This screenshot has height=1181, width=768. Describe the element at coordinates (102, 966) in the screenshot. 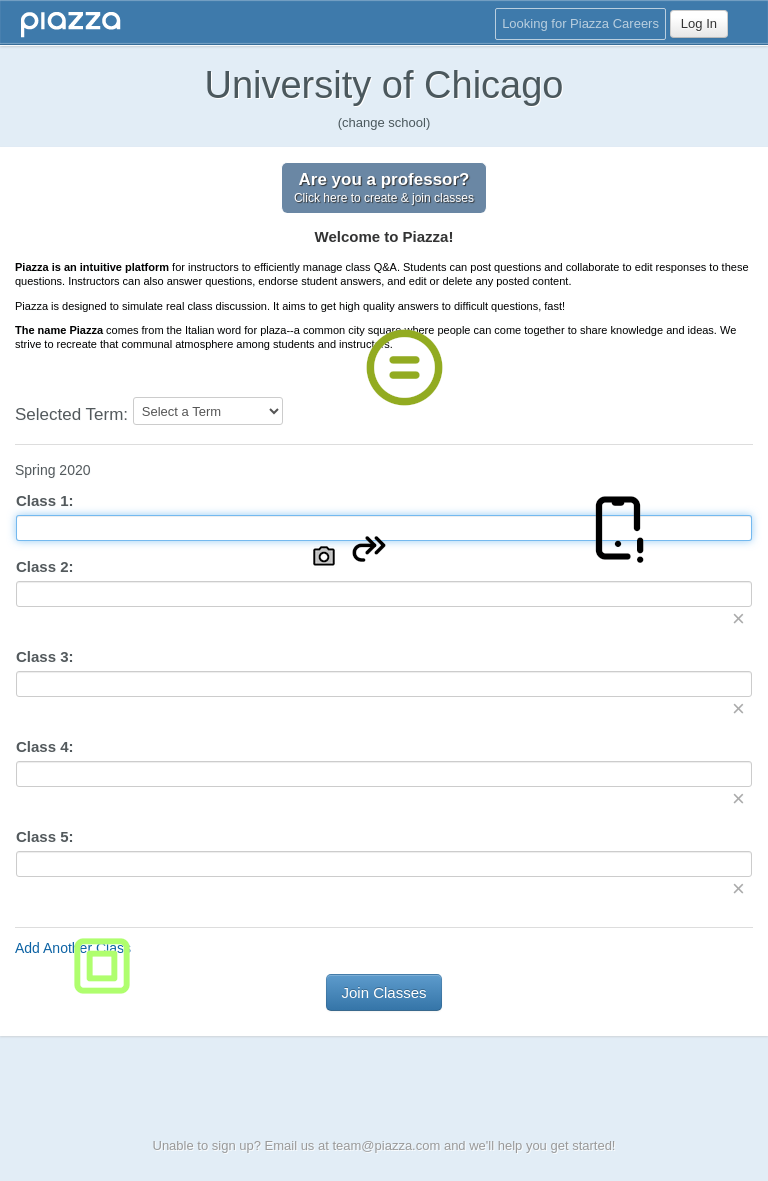

I see `view box model or layout properties` at that location.